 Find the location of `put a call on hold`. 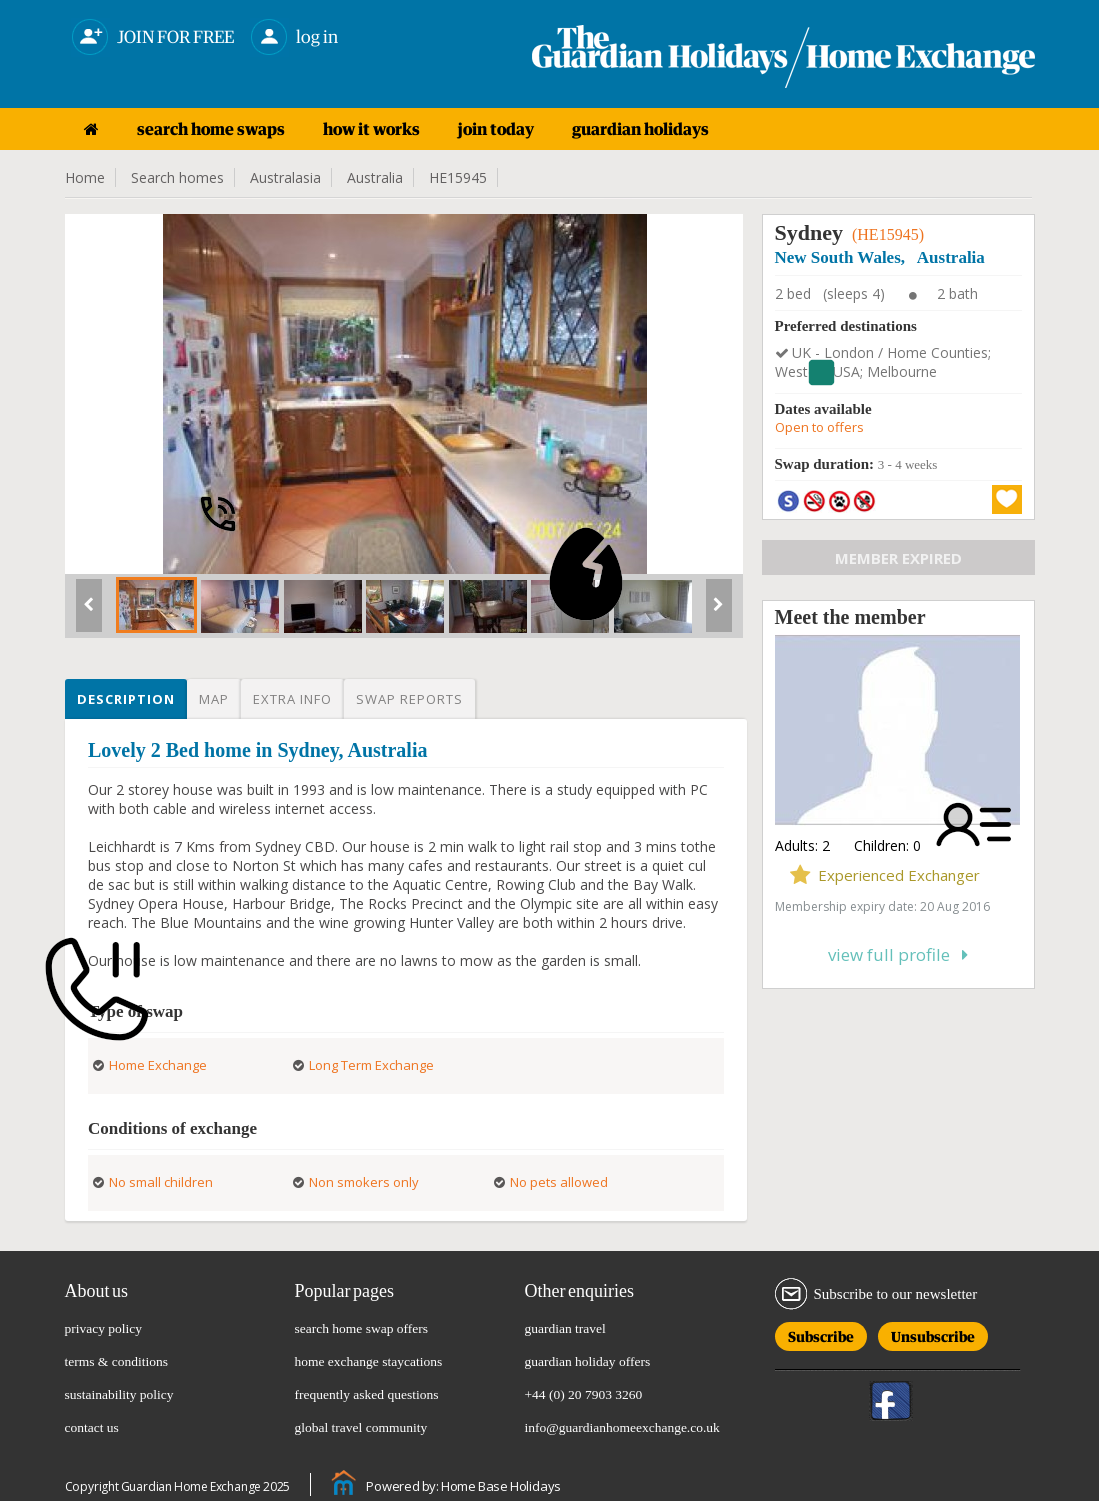

put a call on hold is located at coordinates (99, 987).